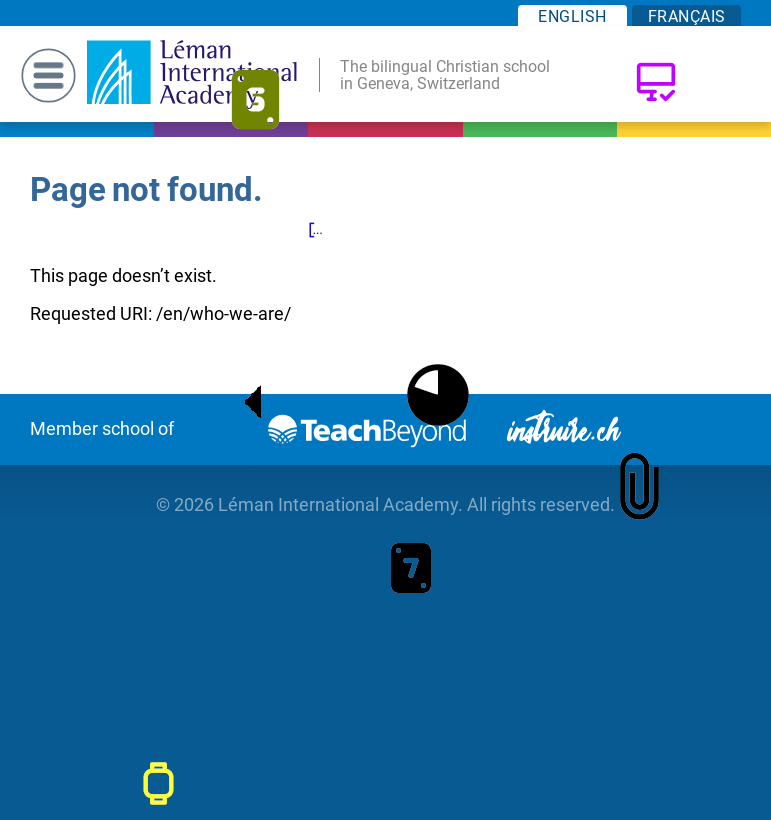 This screenshot has width=771, height=820. I want to click on access smartwatch settings, so click(158, 783).